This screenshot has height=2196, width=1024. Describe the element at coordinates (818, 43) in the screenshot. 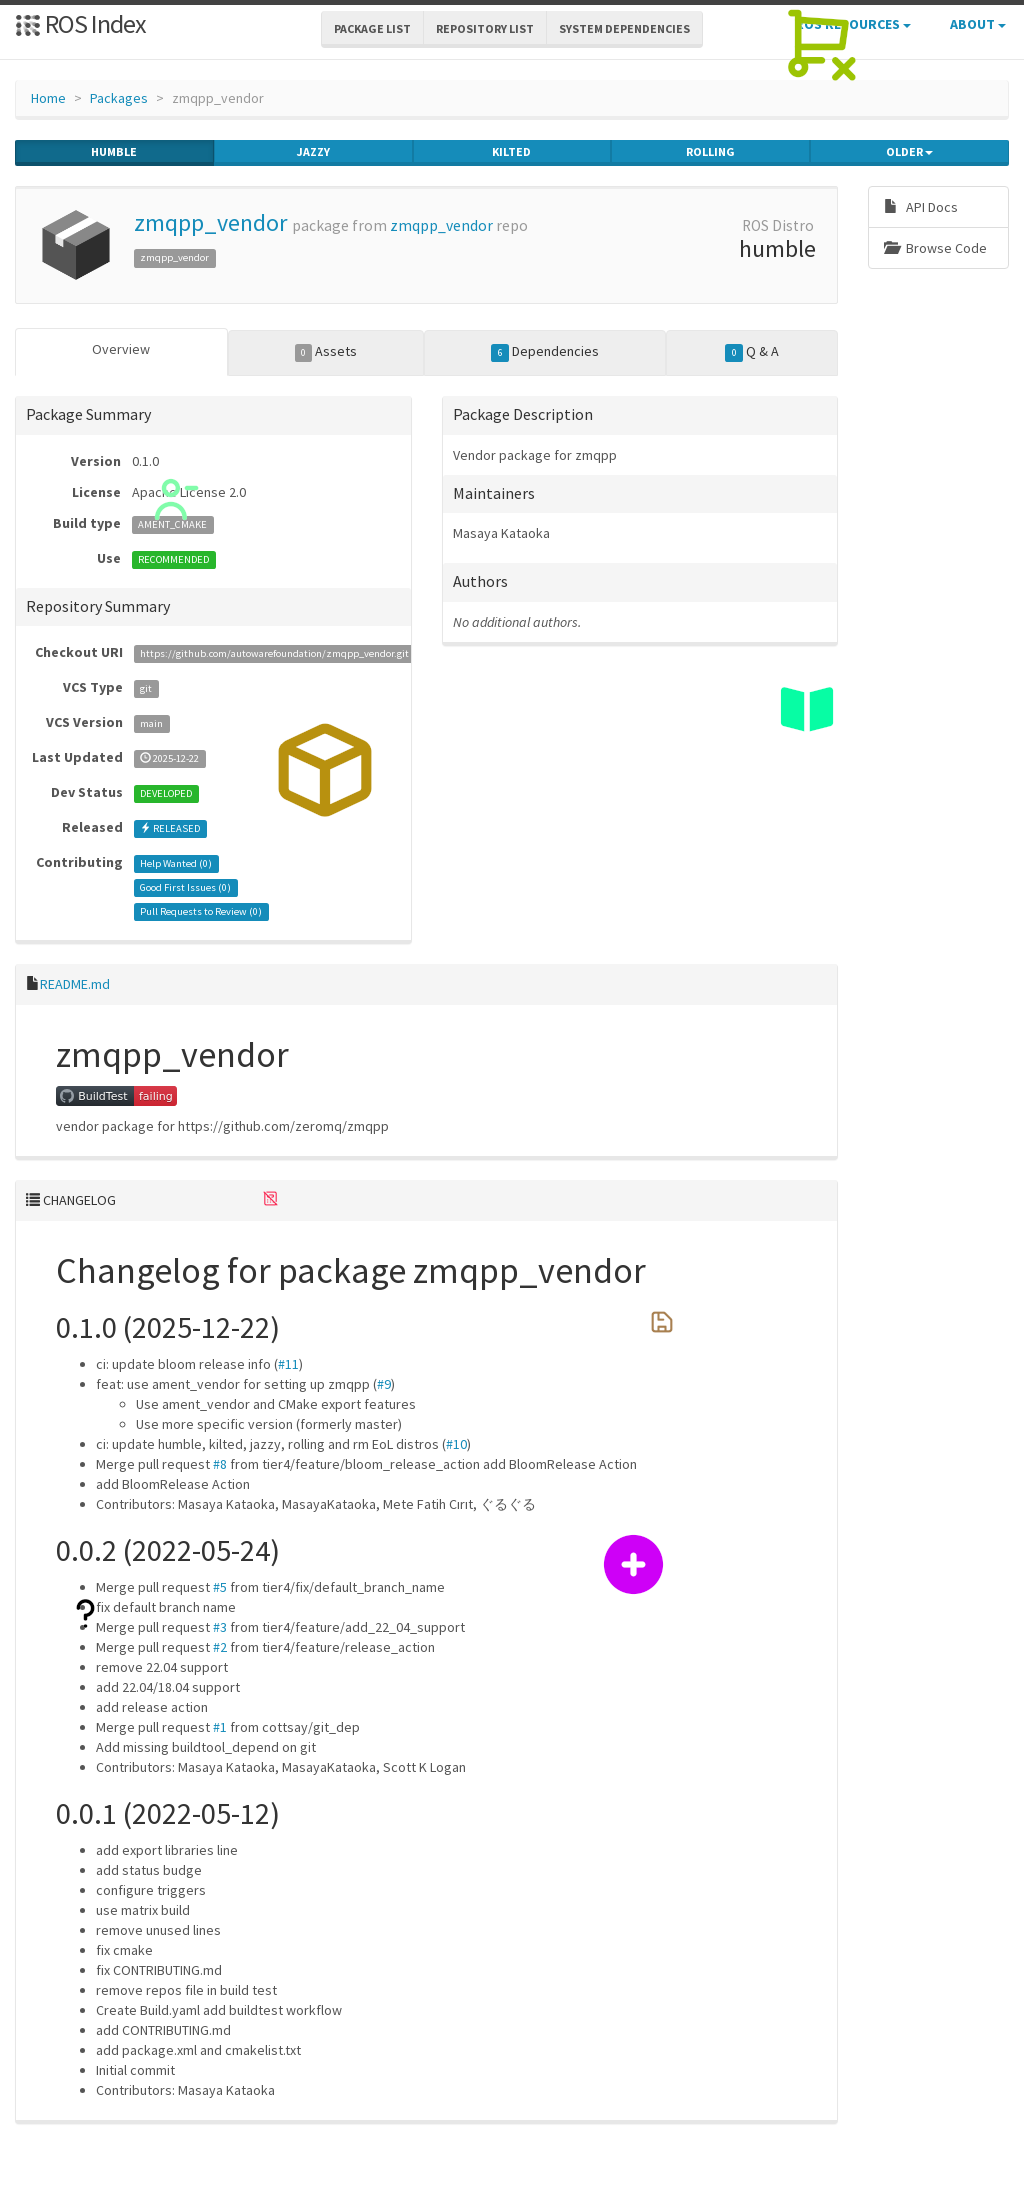

I see `remove item from cart` at that location.